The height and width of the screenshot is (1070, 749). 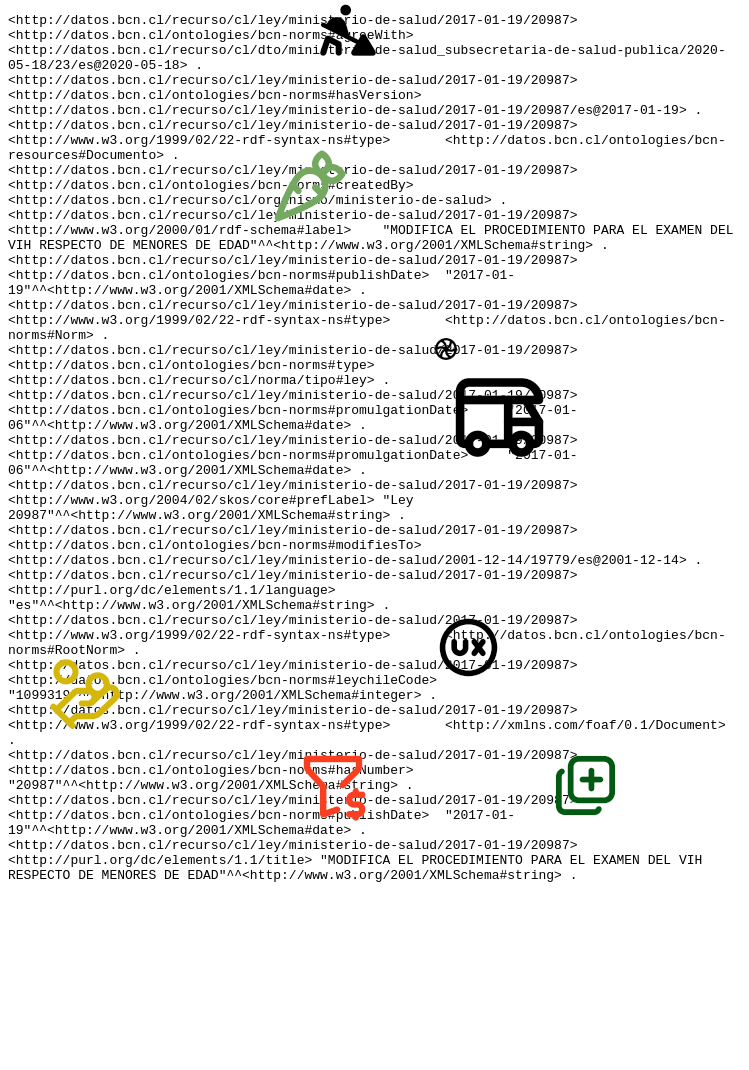 What do you see at coordinates (499, 417) in the screenshot?
I see `browse camper or RV rentals` at bounding box center [499, 417].